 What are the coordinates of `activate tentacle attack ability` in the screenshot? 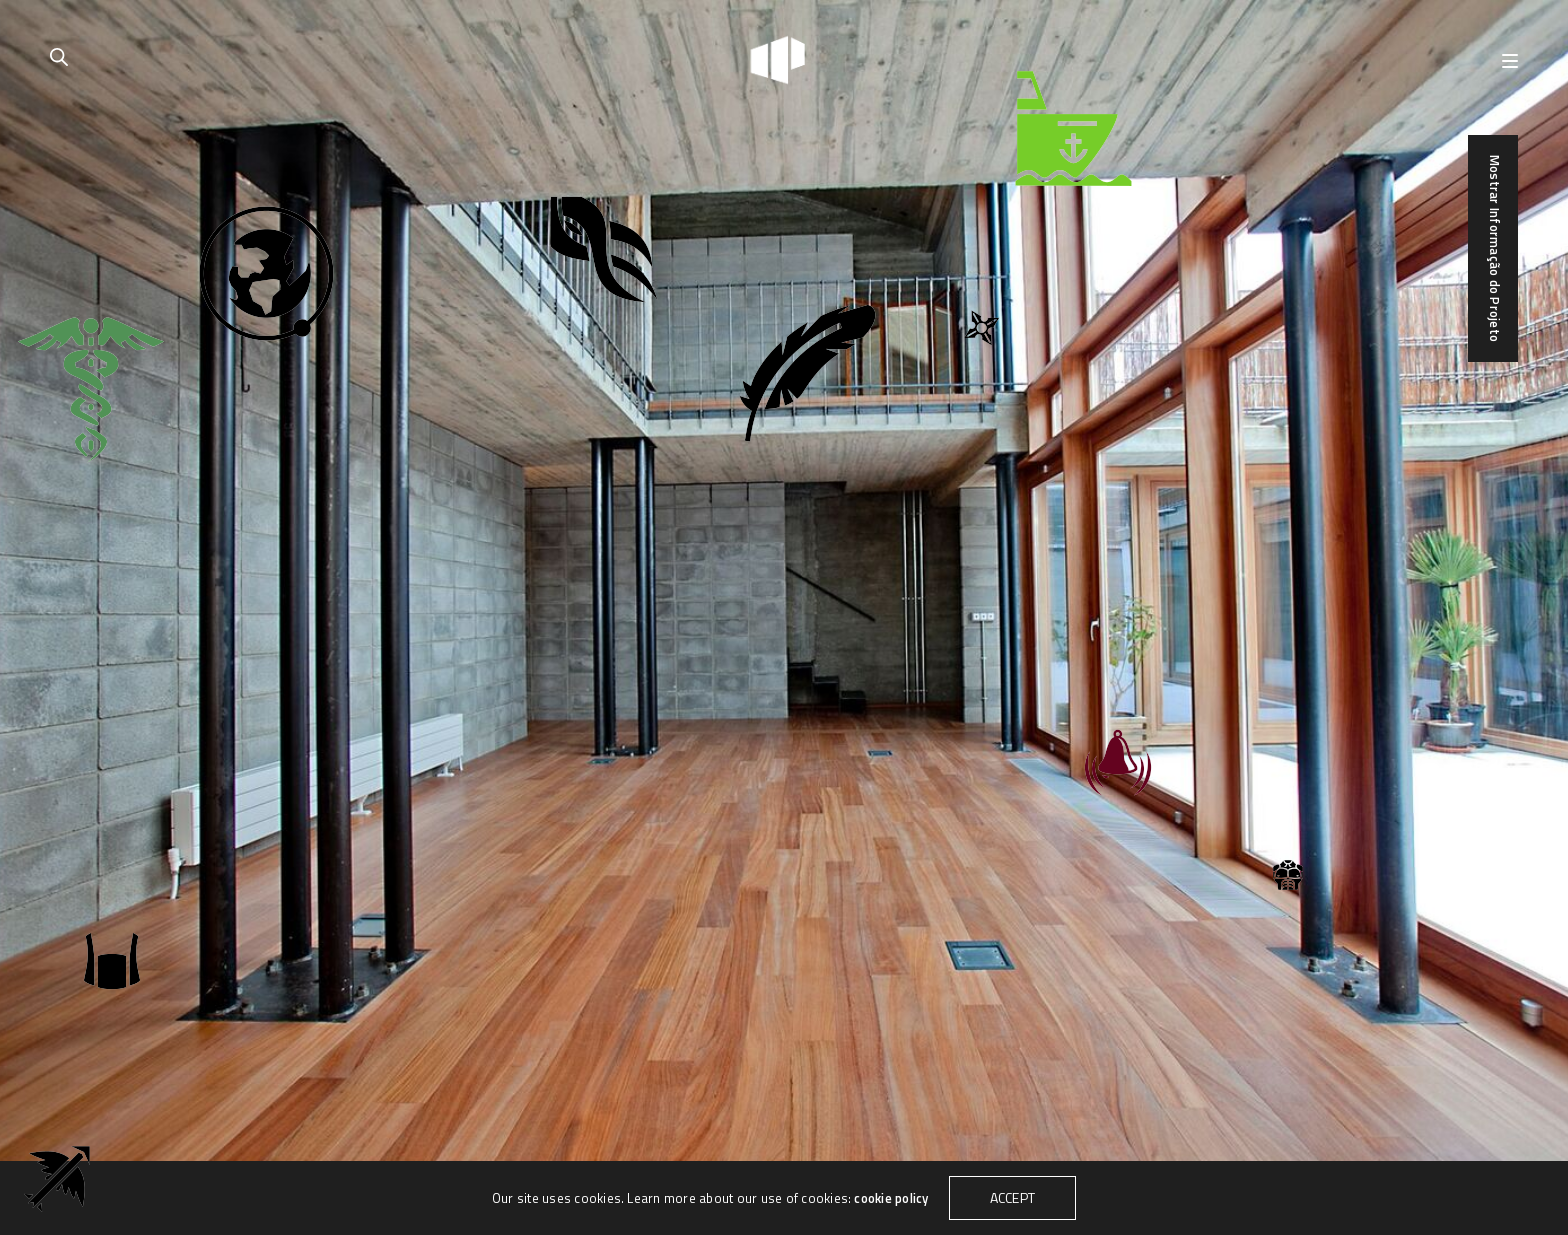 It's located at (605, 249).